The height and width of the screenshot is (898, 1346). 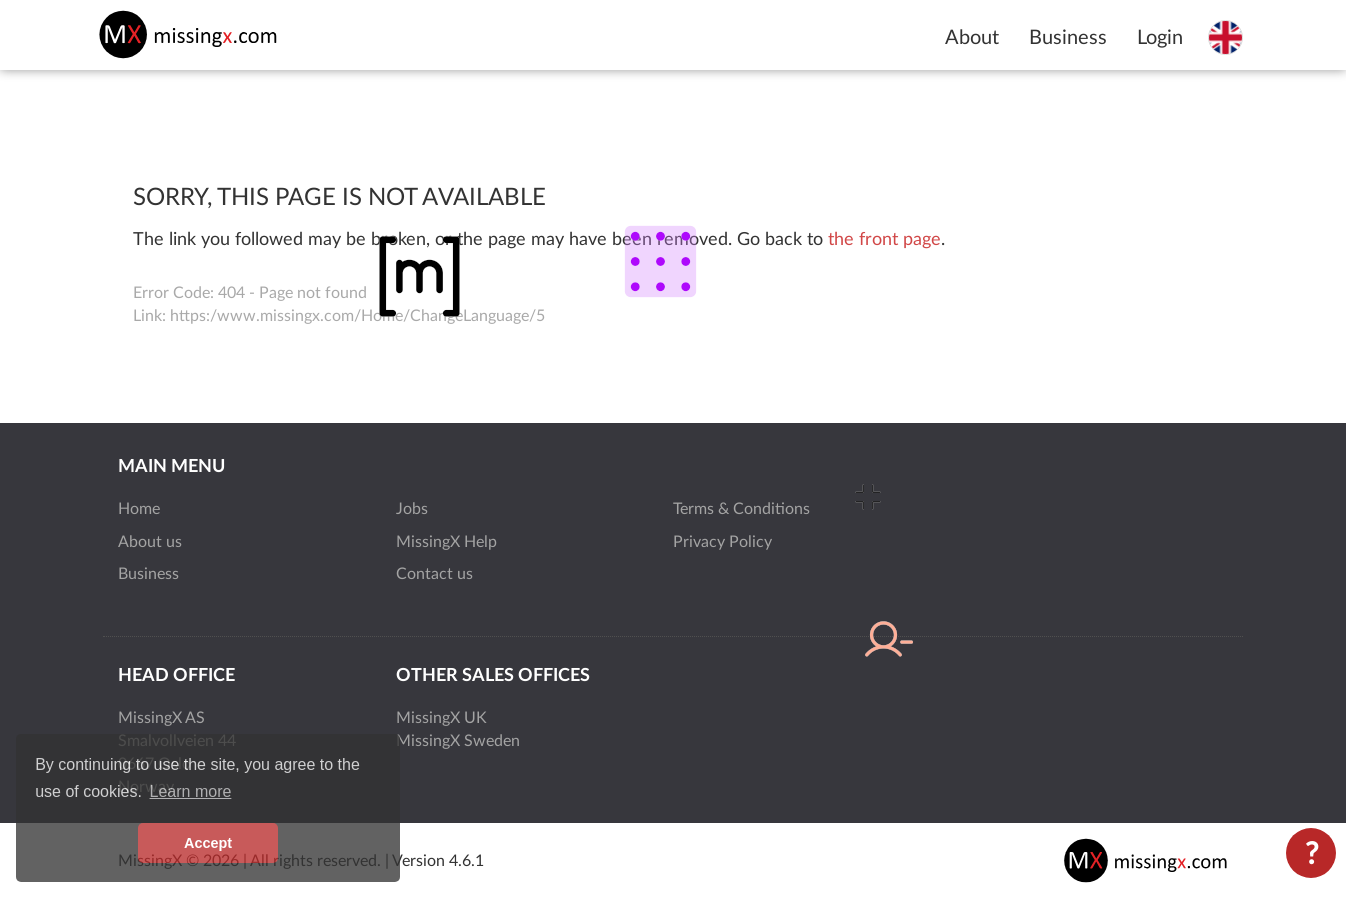 I want to click on exit fullscreen mode, so click(x=868, y=497).